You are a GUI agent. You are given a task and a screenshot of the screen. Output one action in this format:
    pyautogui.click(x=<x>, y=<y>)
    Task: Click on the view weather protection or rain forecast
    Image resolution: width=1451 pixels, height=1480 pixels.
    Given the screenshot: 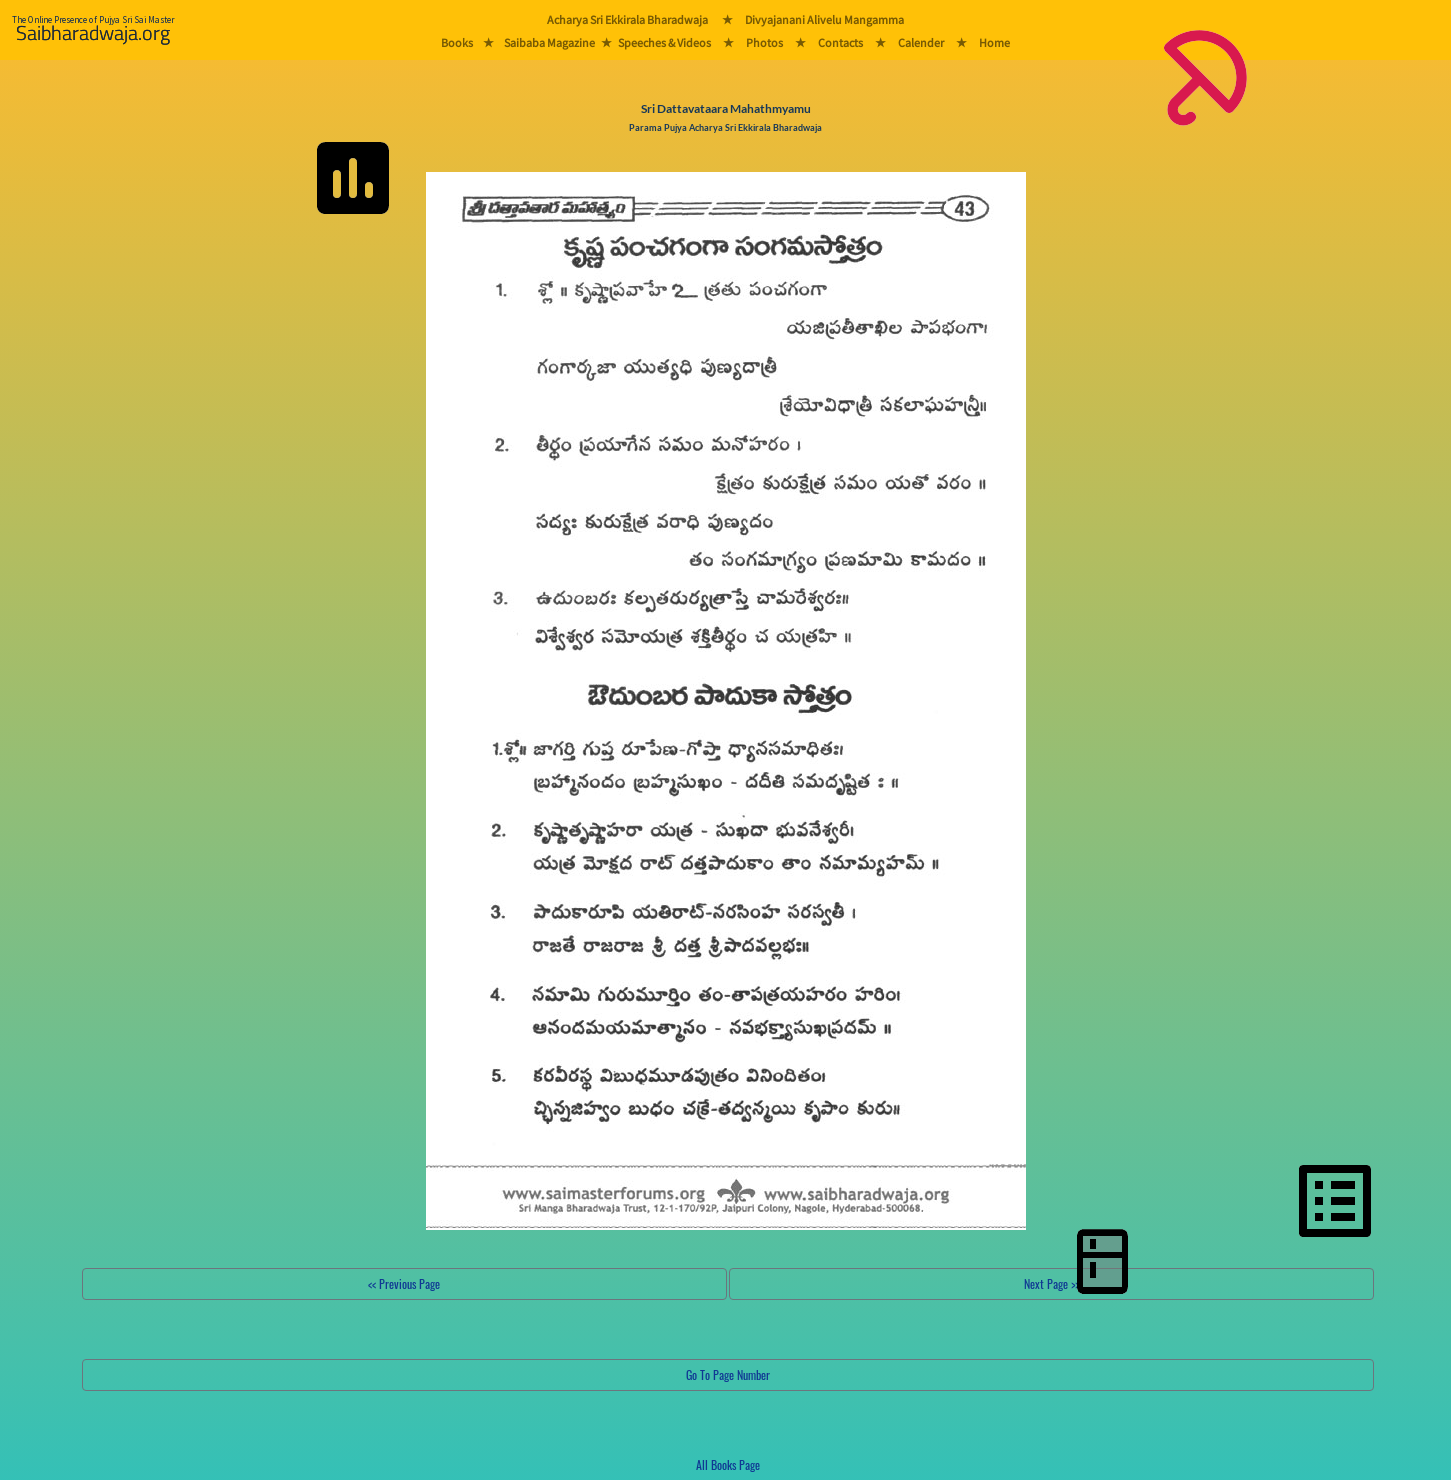 What is the action you would take?
    pyautogui.click(x=1204, y=72)
    